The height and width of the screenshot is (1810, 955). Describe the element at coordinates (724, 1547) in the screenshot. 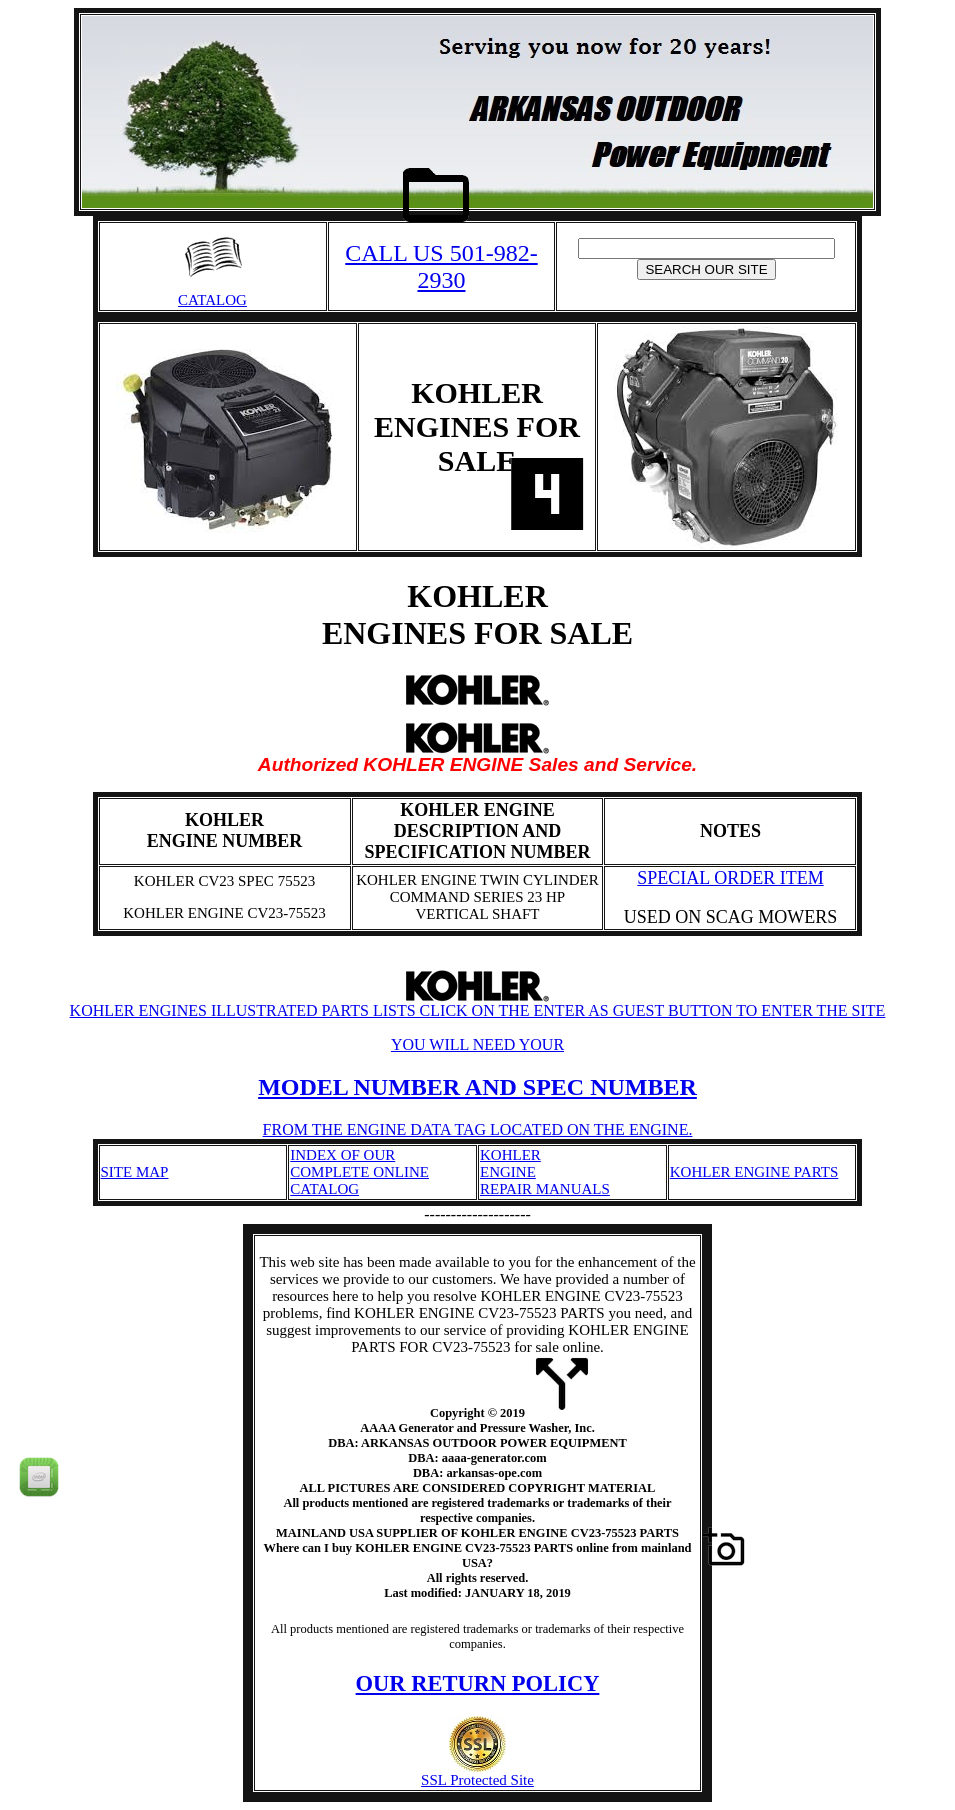

I see `add a new photo` at that location.